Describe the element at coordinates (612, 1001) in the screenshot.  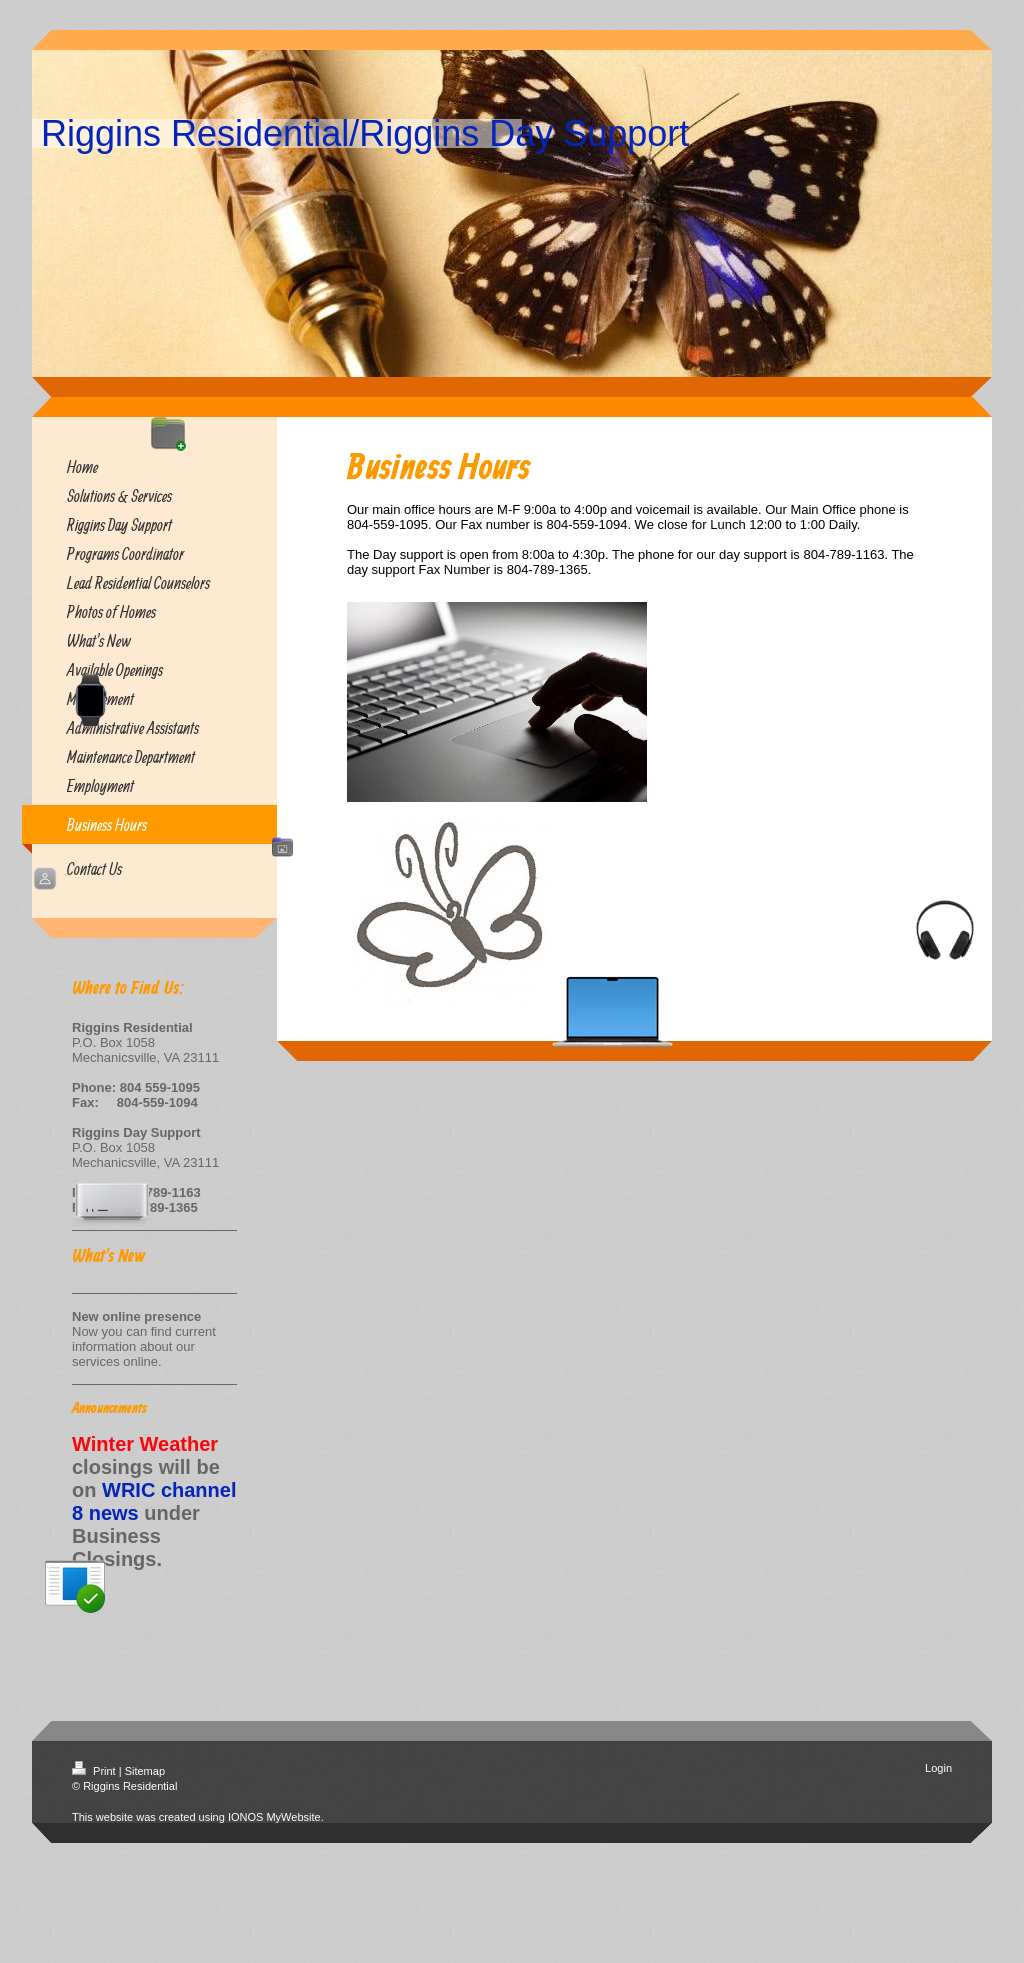
I see `represents this macbook air device in system settings` at that location.